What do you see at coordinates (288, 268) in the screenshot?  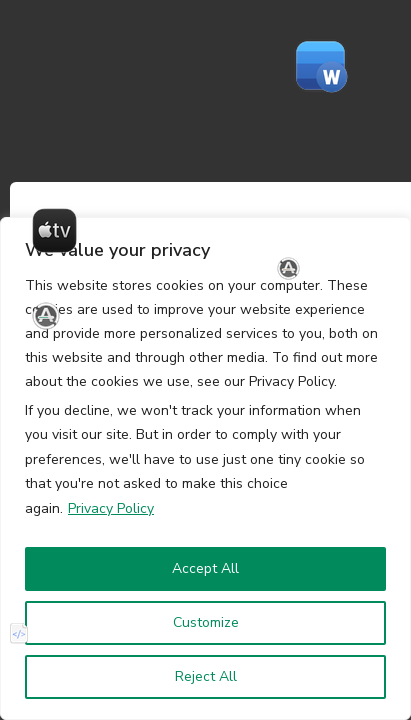 I see `open the software updater application` at bounding box center [288, 268].